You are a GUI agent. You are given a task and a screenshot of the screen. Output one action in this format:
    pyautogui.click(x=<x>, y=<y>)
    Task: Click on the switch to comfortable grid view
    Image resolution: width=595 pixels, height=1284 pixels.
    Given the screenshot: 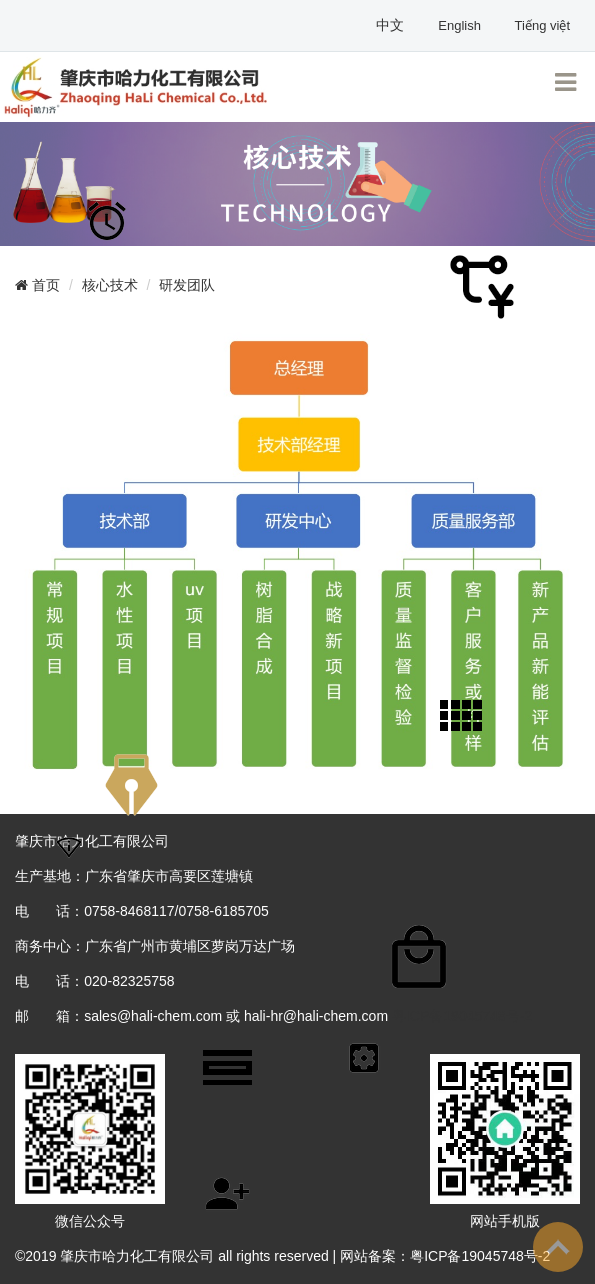 What is the action you would take?
    pyautogui.click(x=459, y=715)
    